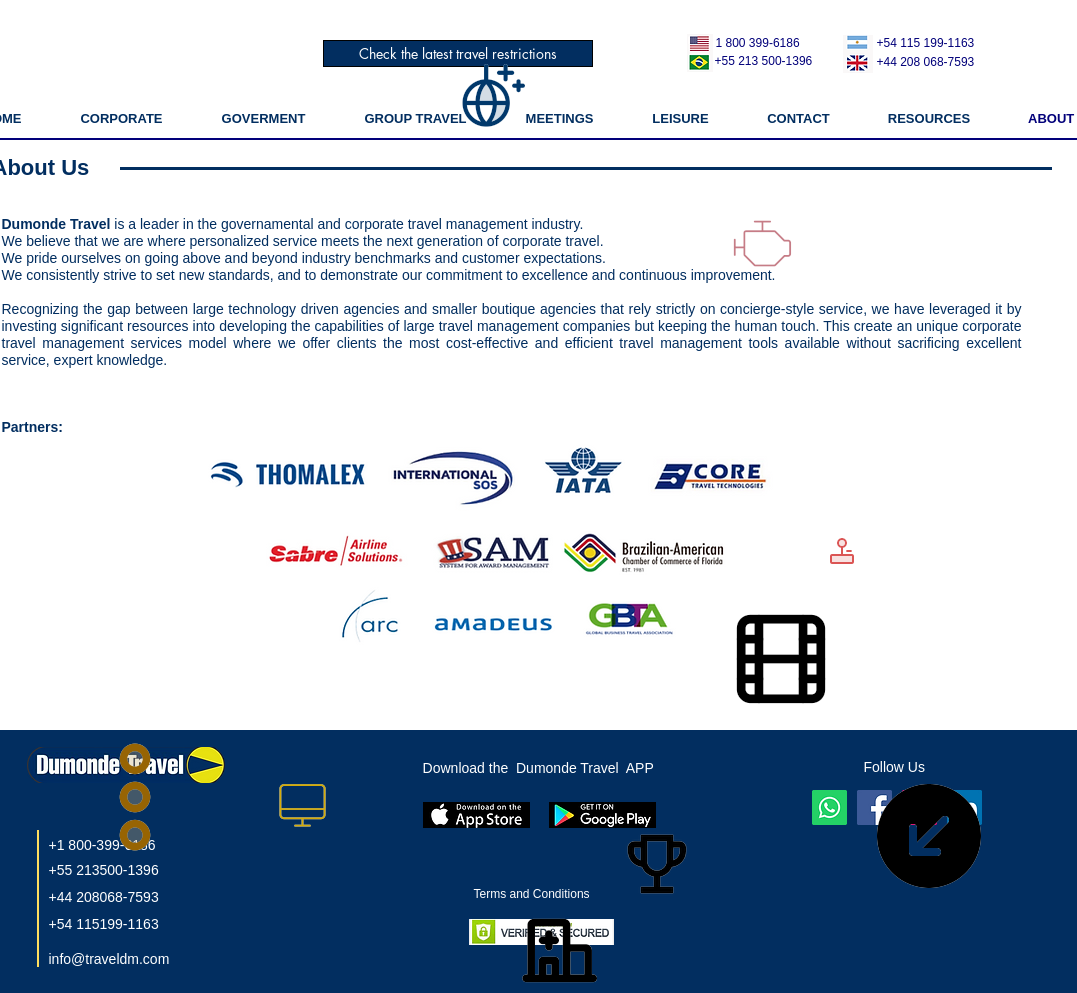  I want to click on access video or movie content, so click(781, 659).